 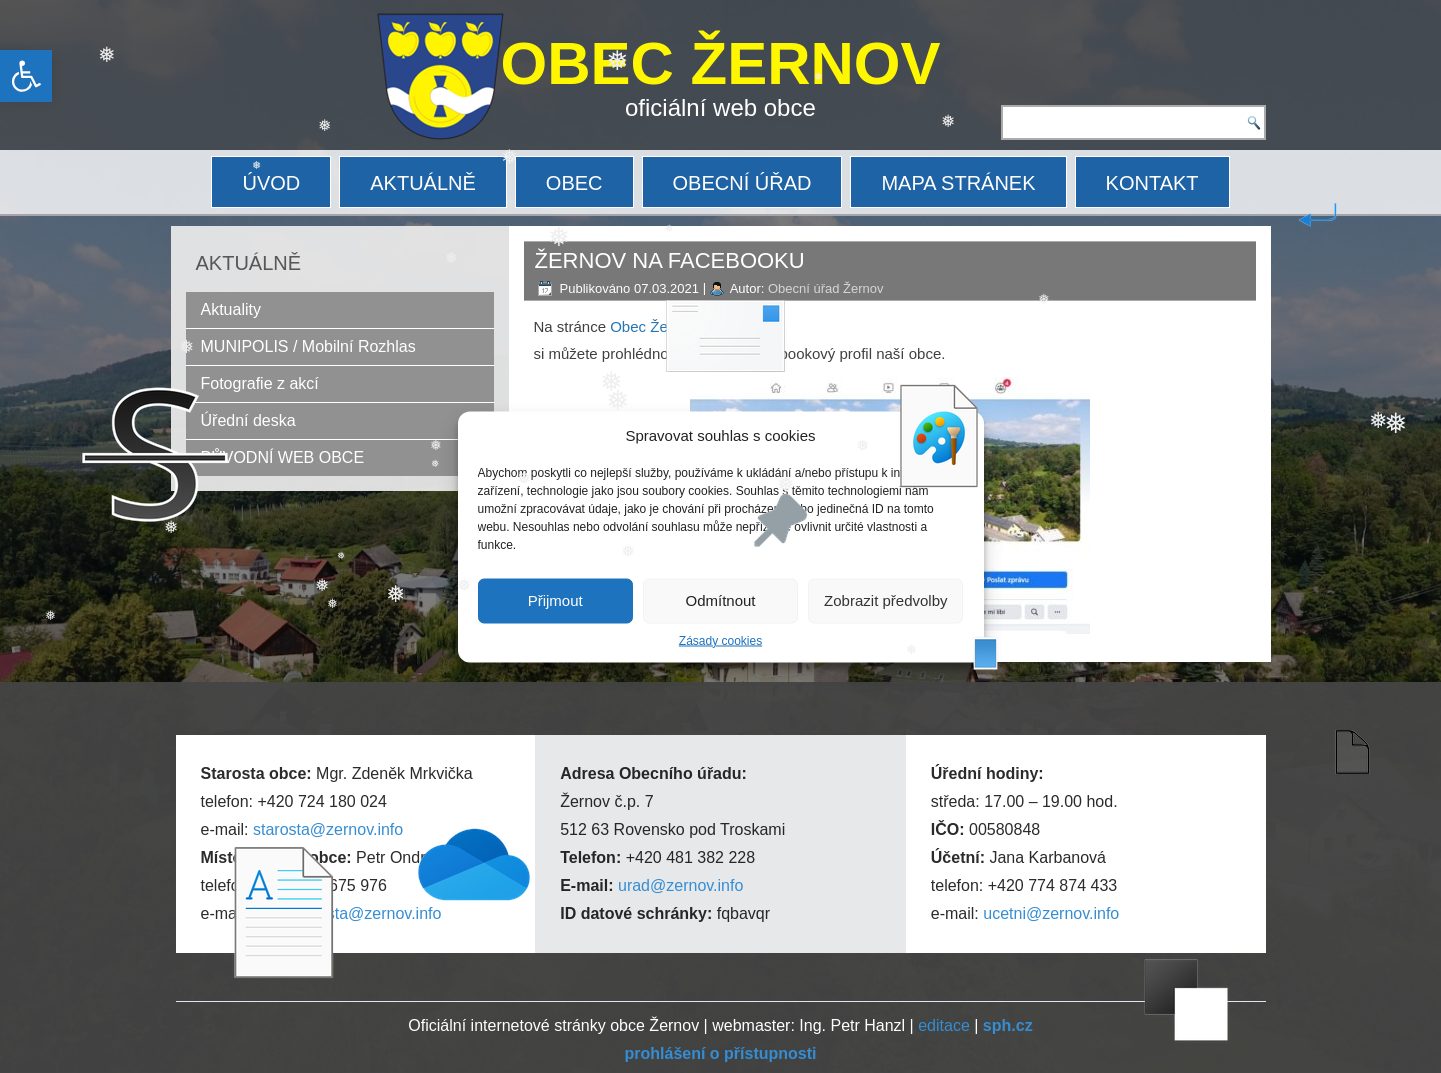 What do you see at coordinates (939, 436) in the screenshot?
I see `open file in paint application` at bounding box center [939, 436].